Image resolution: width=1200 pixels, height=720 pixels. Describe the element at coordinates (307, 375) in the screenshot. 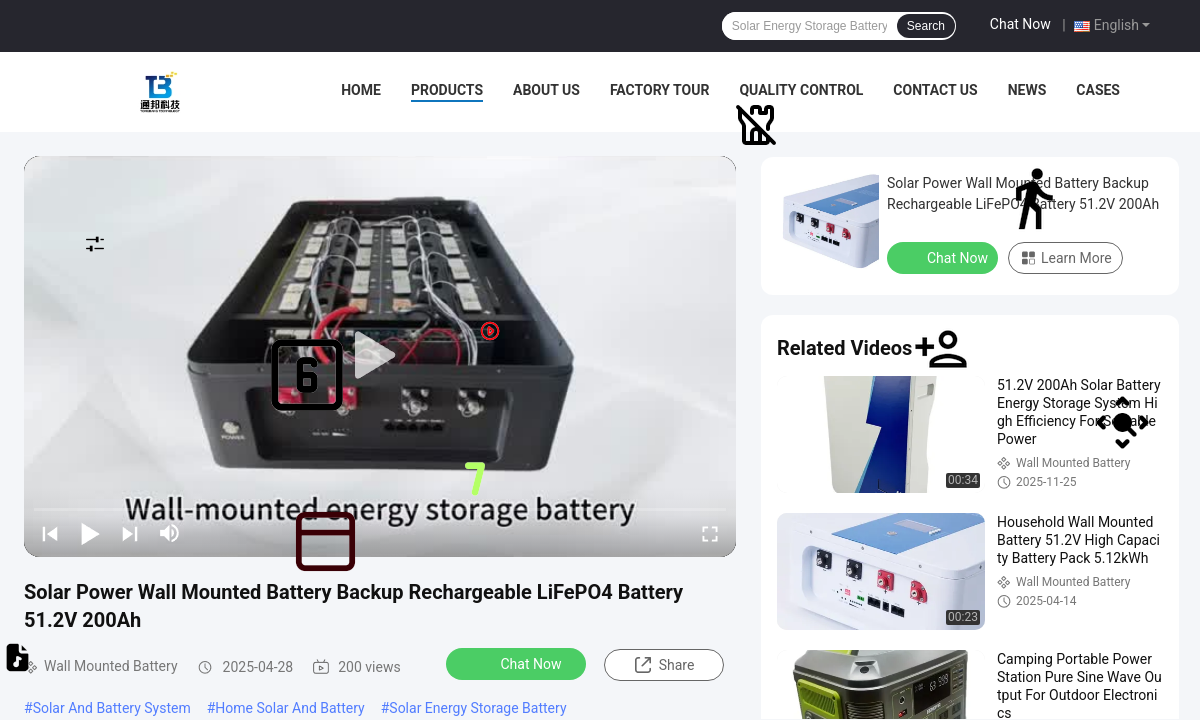

I see `select or navigate to item number 6` at that location.